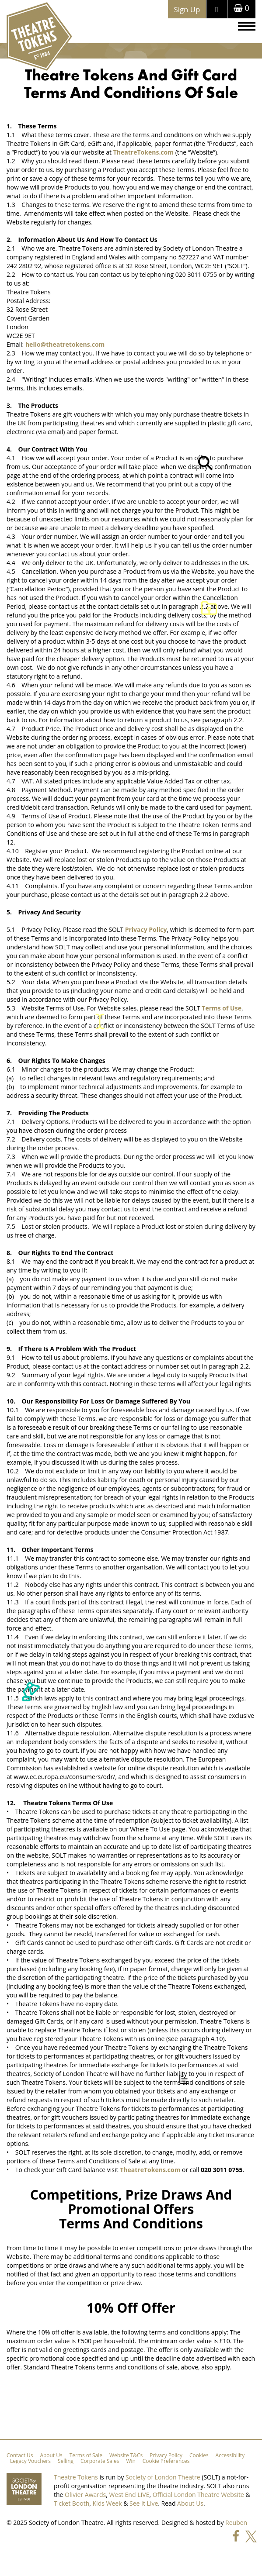  I want to click on navigate to root directory, so click(209, 608).